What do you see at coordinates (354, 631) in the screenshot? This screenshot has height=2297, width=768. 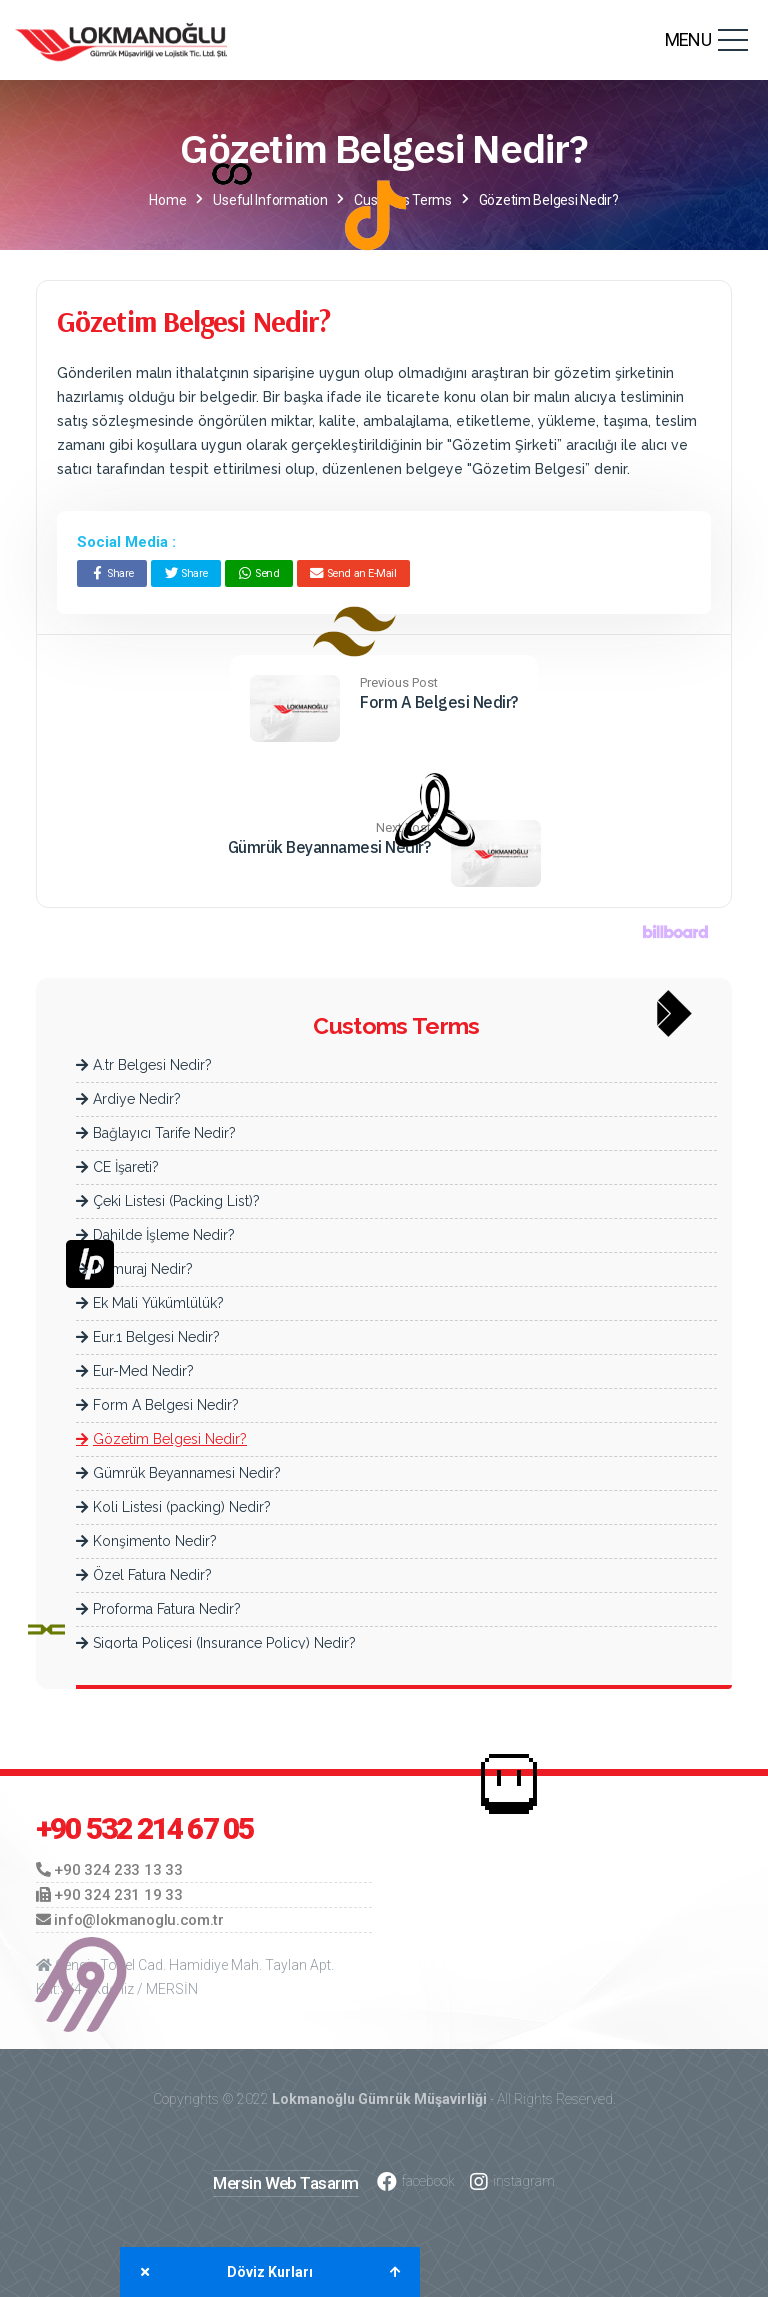 I see `tailwind css framework logo` at bounding box center [354, 631].